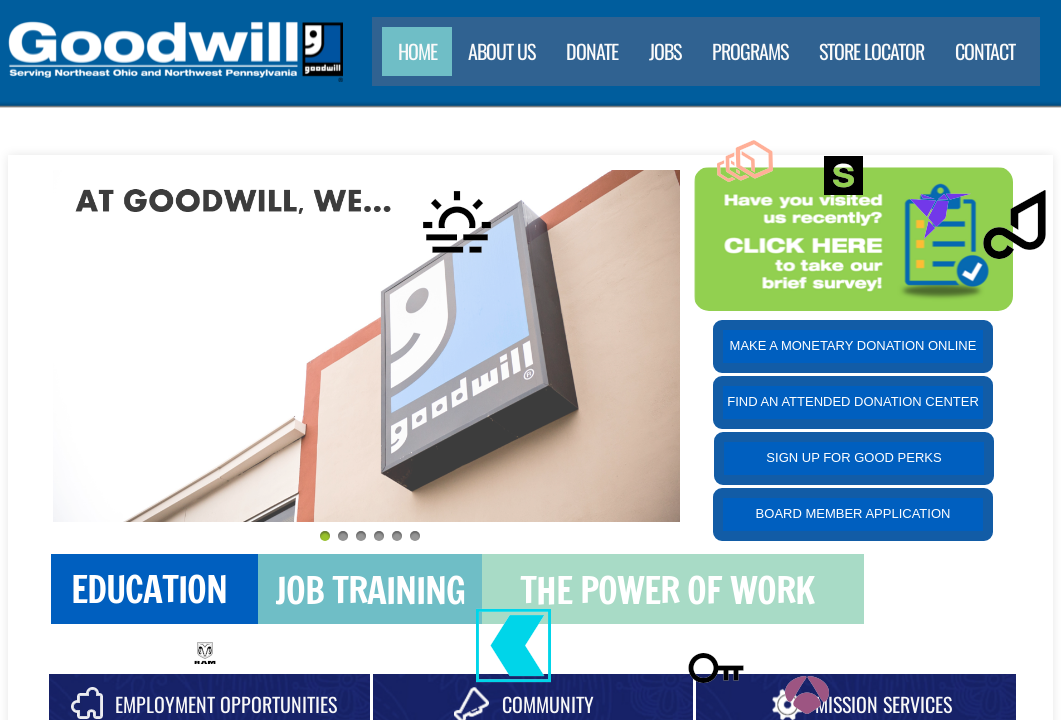 This screenshot has width=1061, height=720. Describe the element at coordinates (716, 668) in the screenshot. I see `access security or encryption settings` at that location.